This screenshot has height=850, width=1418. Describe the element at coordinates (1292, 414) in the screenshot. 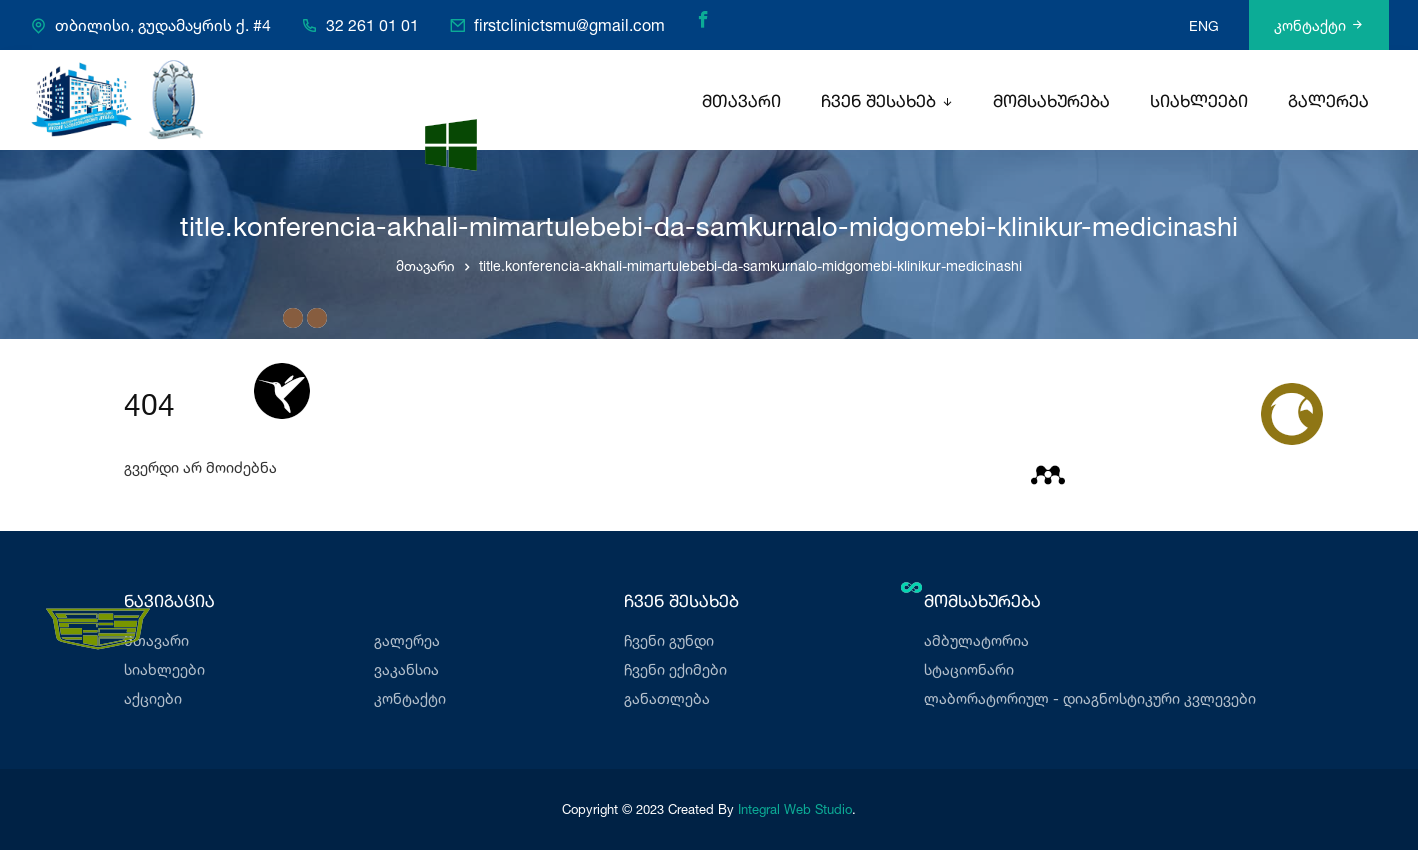

I see `eagle app logo` at that location.